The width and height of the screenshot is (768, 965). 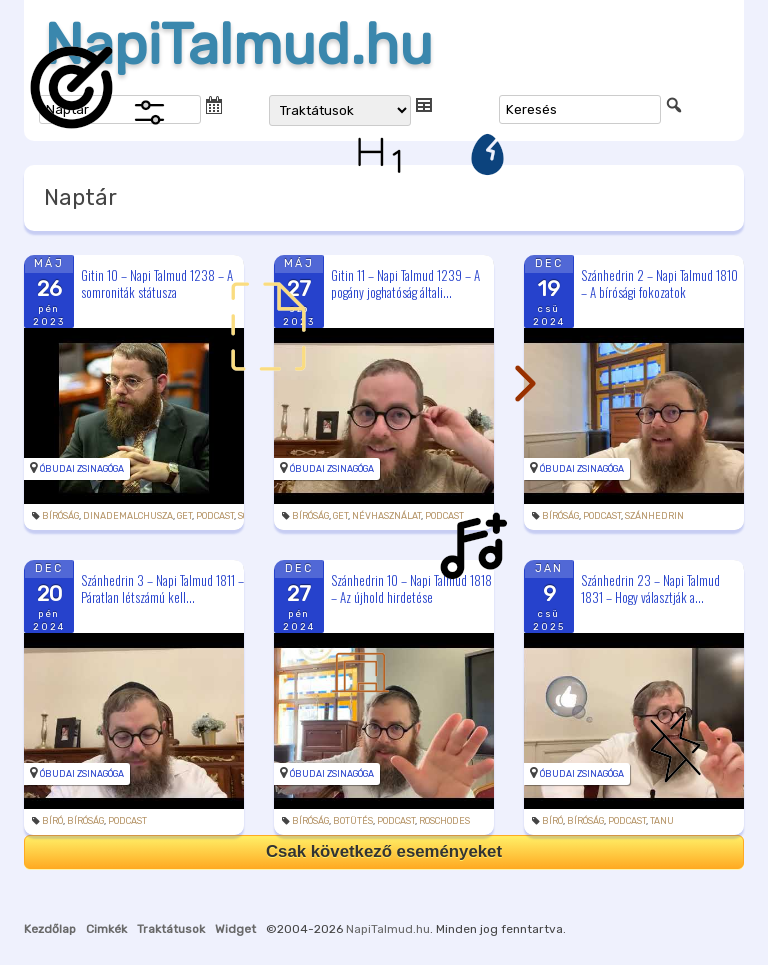 I want to click on adjust settings or preferences, so click(x=149, y=112).